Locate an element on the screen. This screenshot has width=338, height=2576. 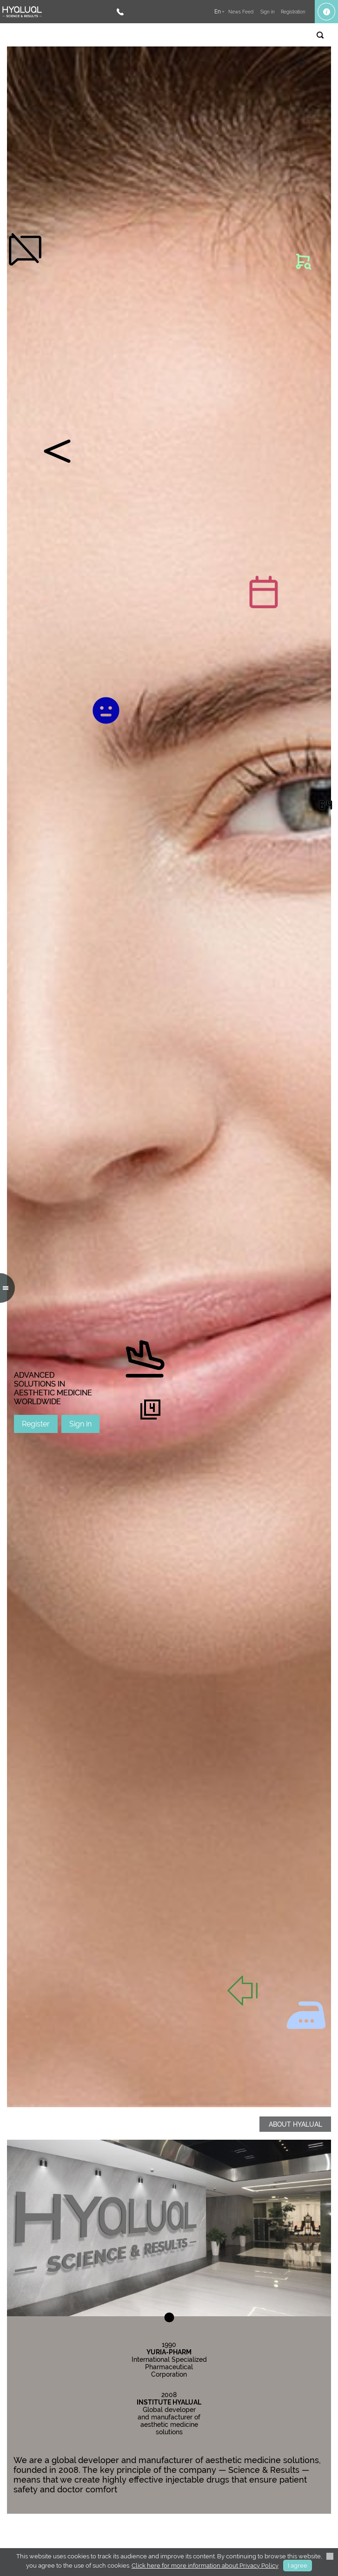
less than comparison operator is located at coordinates (57, 451).